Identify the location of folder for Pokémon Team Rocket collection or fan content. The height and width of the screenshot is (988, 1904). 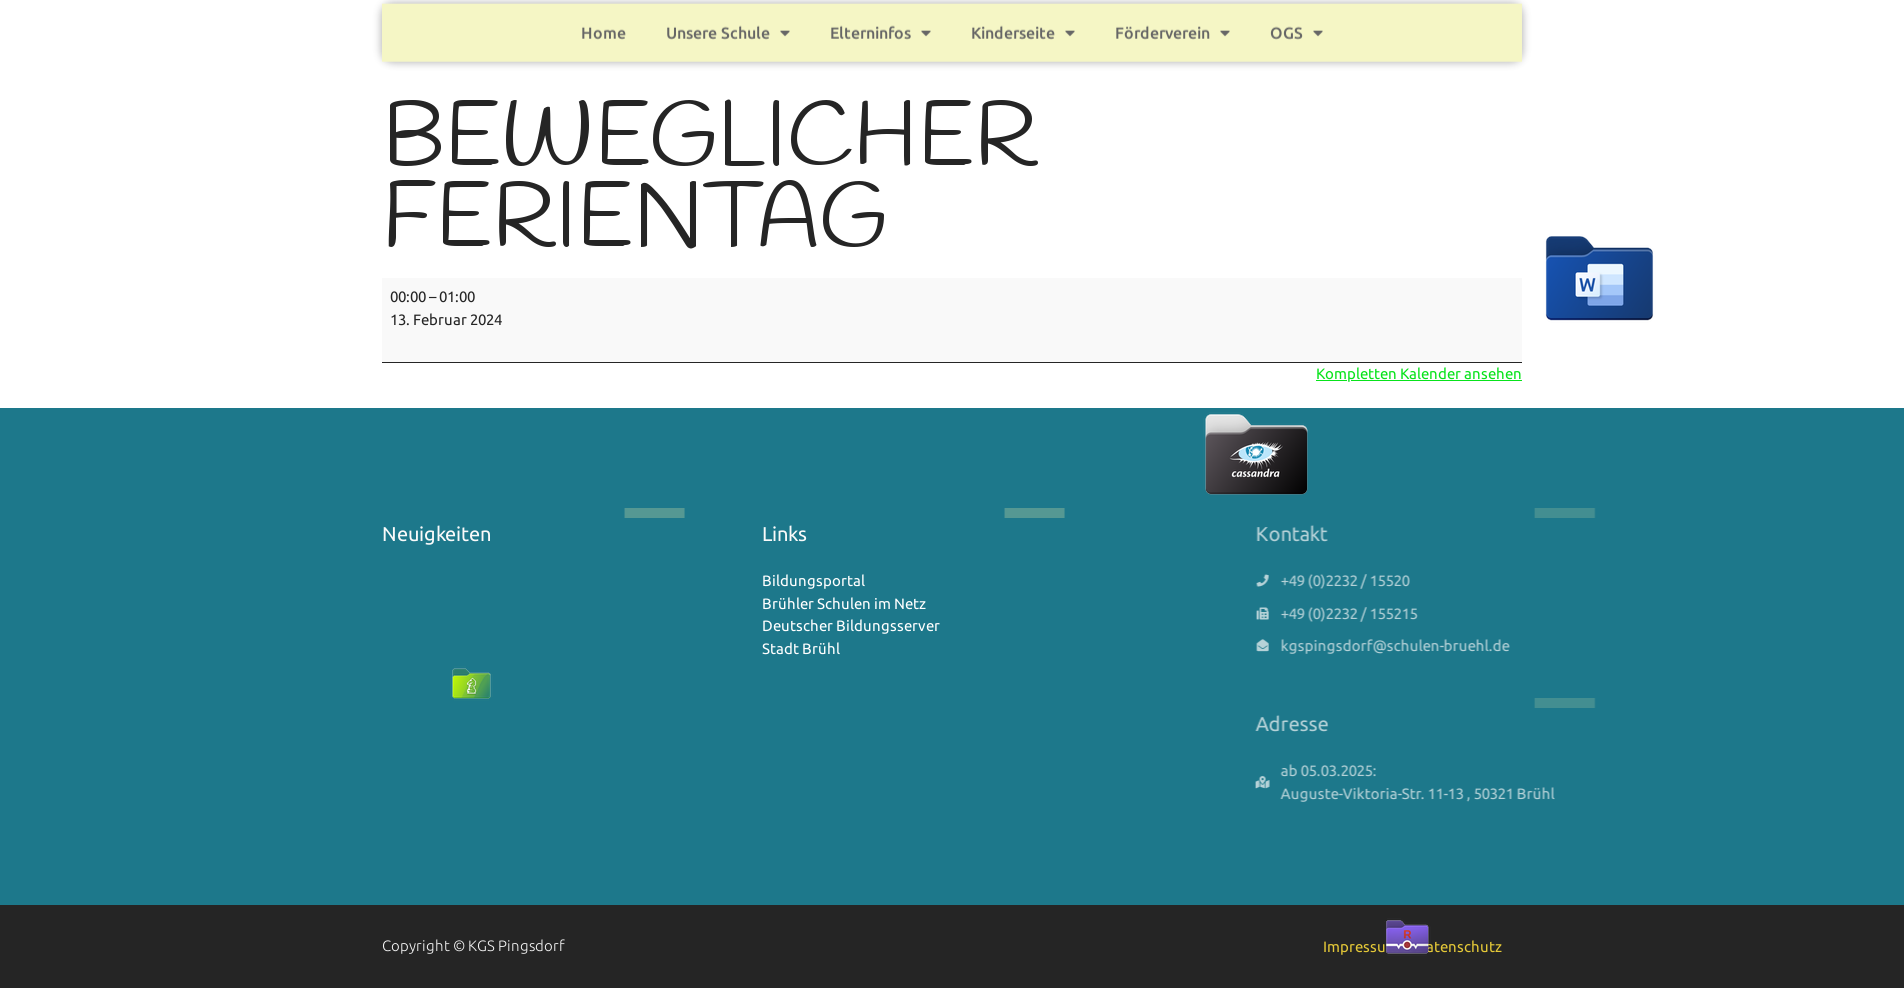
(1407, 938).